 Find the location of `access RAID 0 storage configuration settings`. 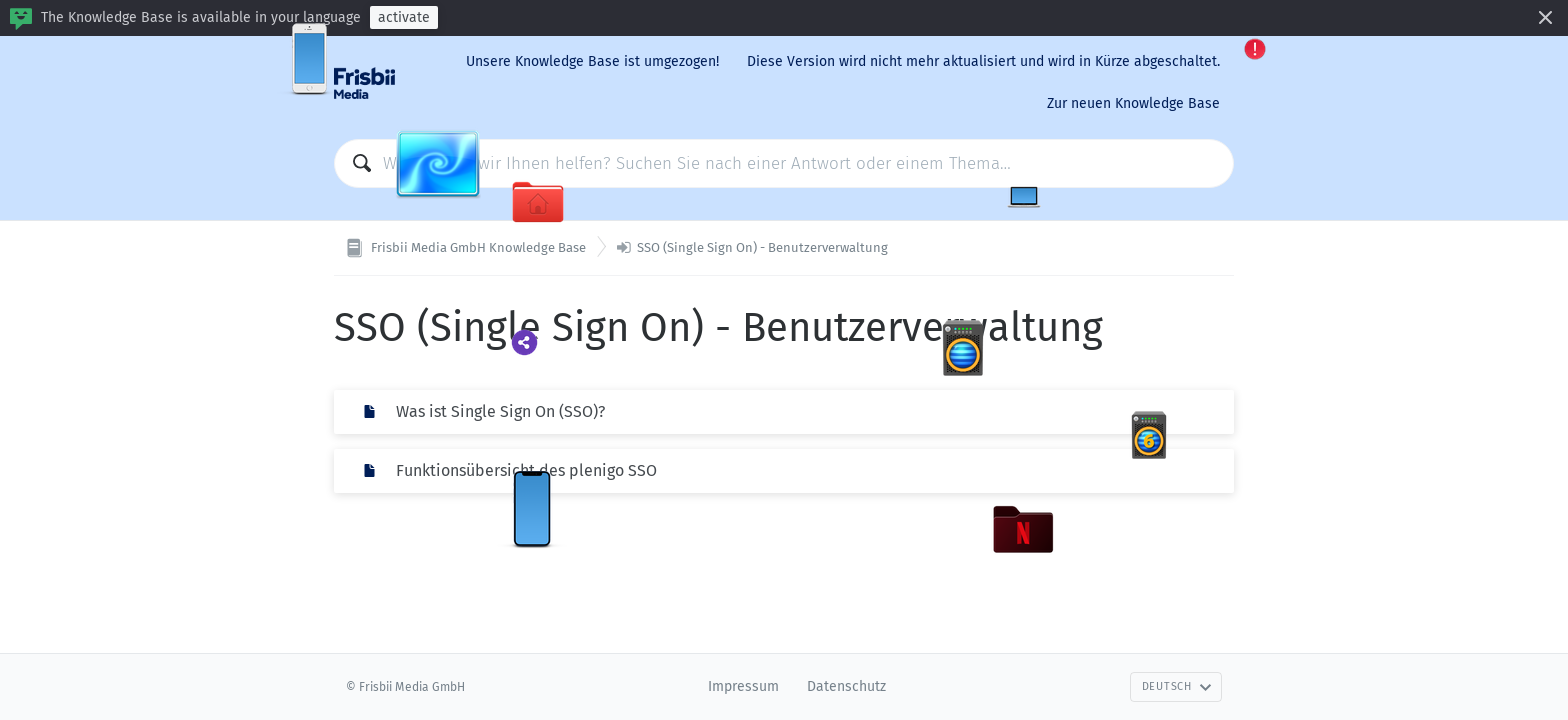

access RAID 0 storage configuration settings is located at coordinates (963, 348).